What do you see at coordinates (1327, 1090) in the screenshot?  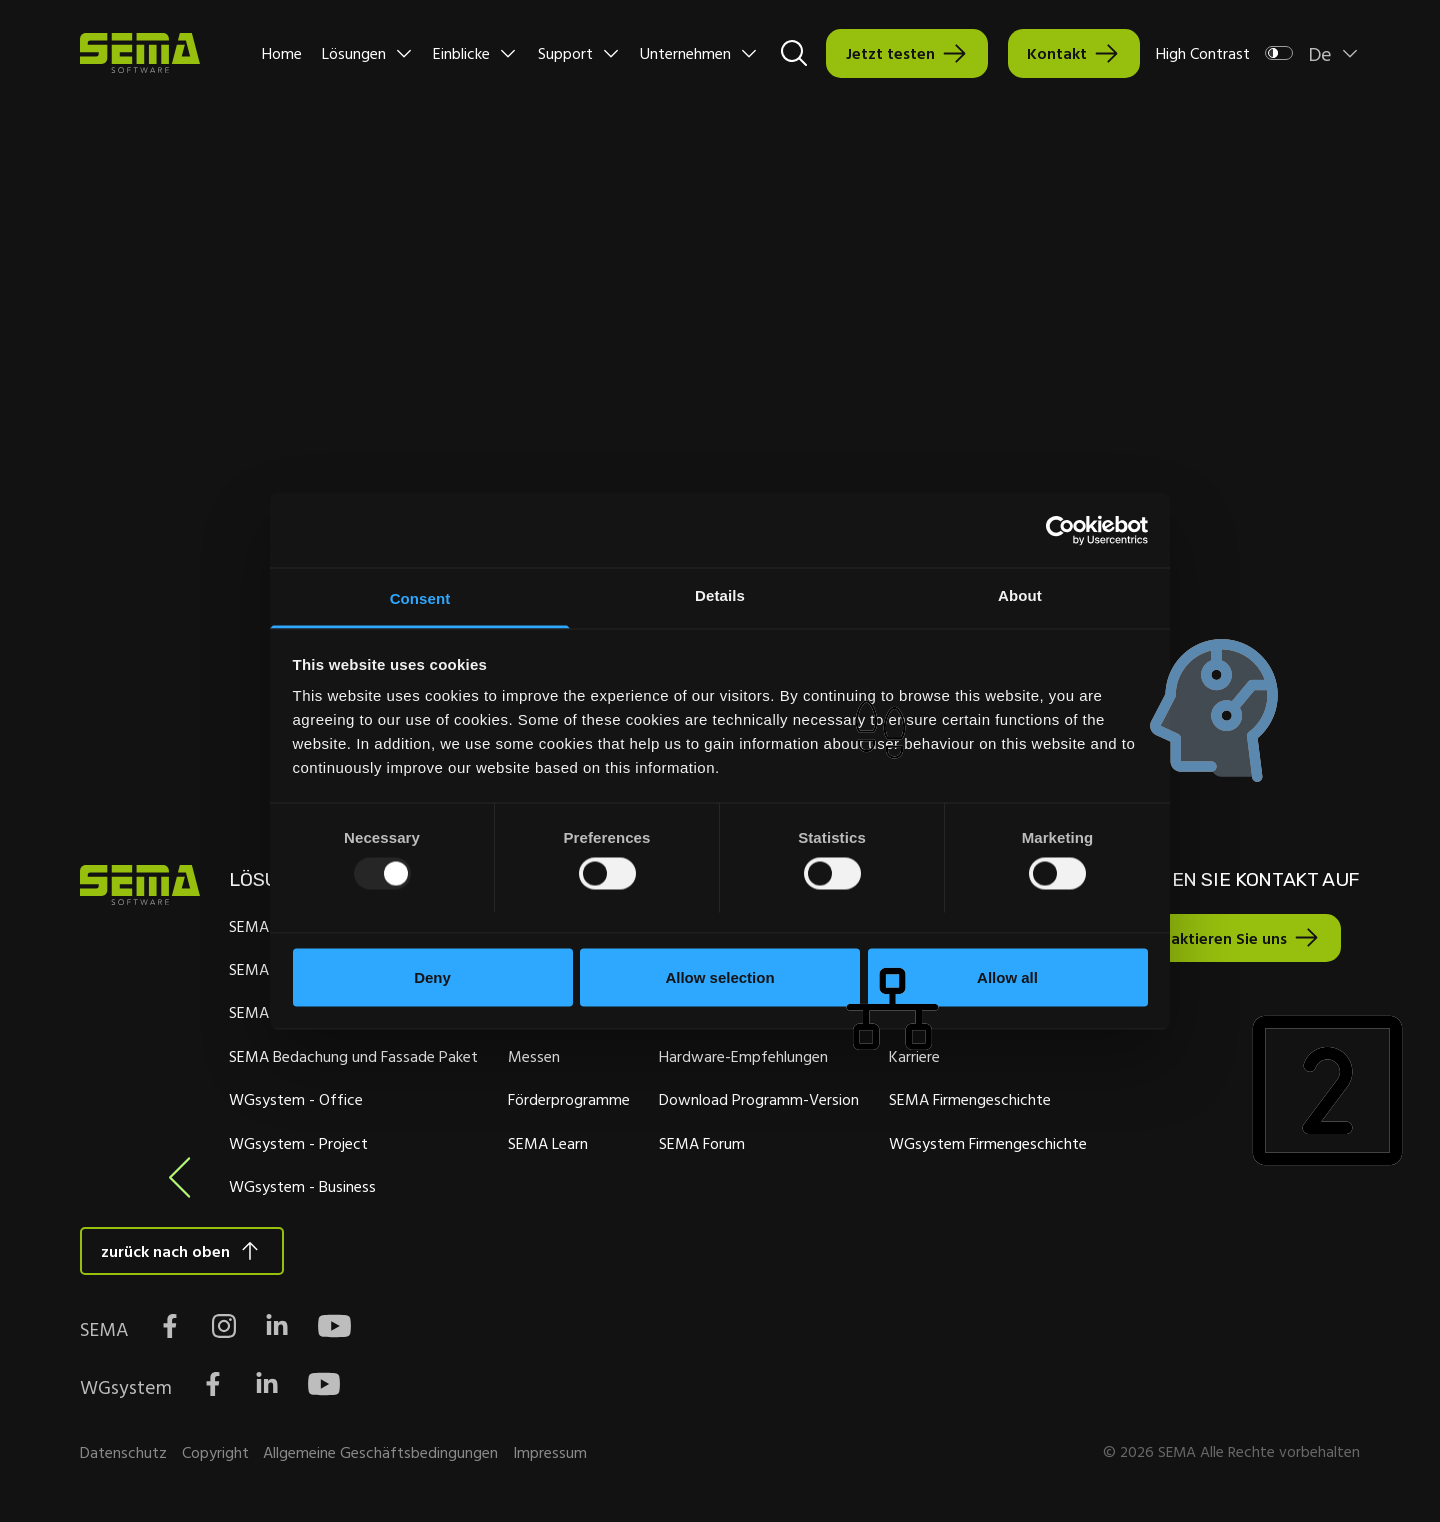 I see `select option number two` at bounding box center [1327, 1090].